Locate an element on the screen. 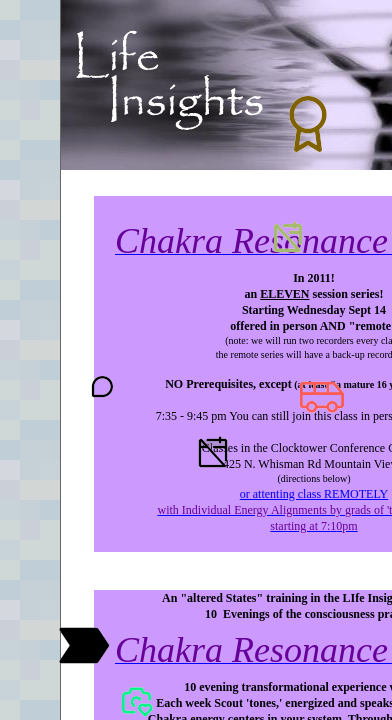 Image resolution: width=392 pixels, height=720 pixels. view achievements or awards is located at coordinates (308, 124).